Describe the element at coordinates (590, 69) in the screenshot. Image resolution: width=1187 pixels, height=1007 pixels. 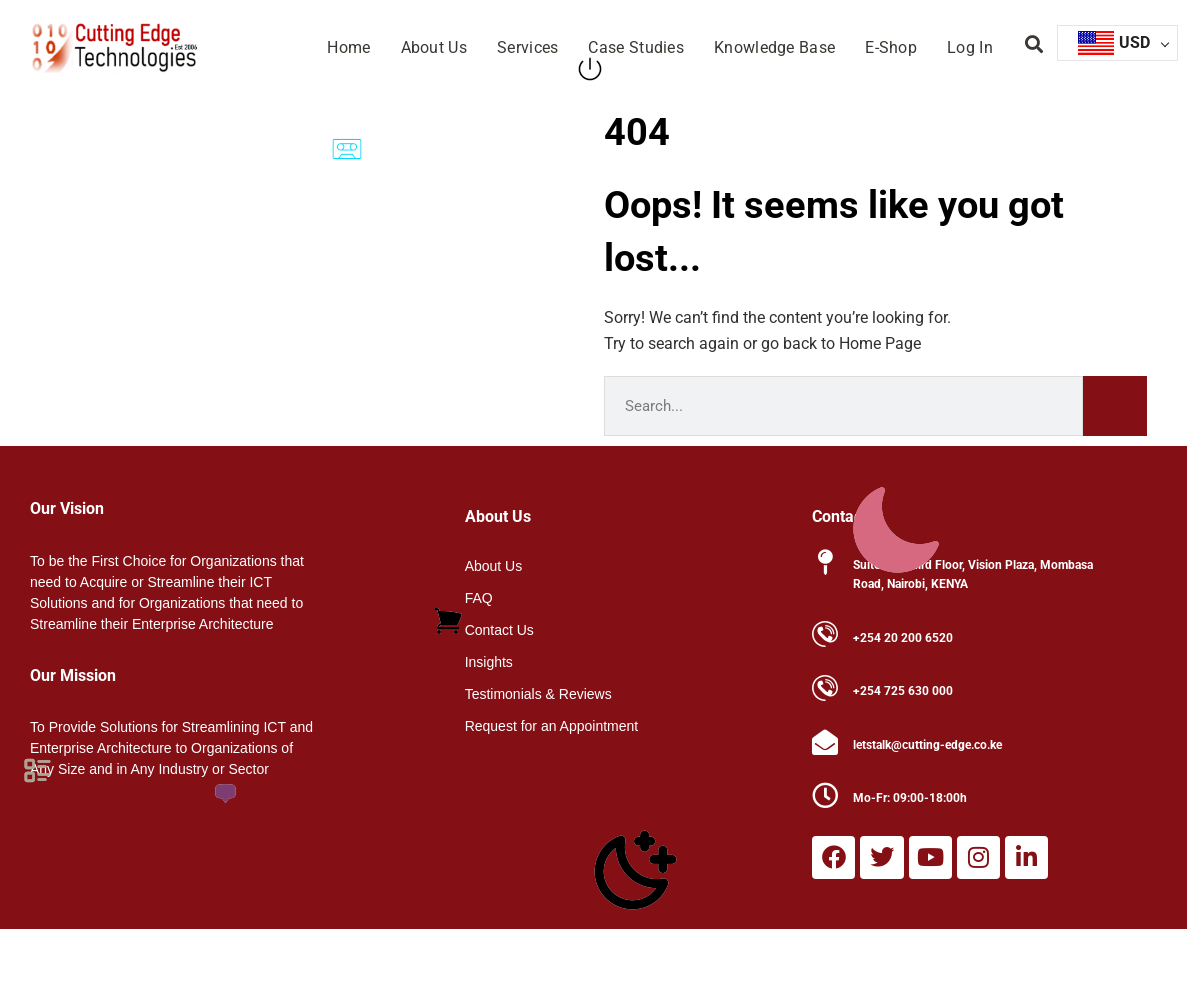
I see `turn device on or off` at that location.